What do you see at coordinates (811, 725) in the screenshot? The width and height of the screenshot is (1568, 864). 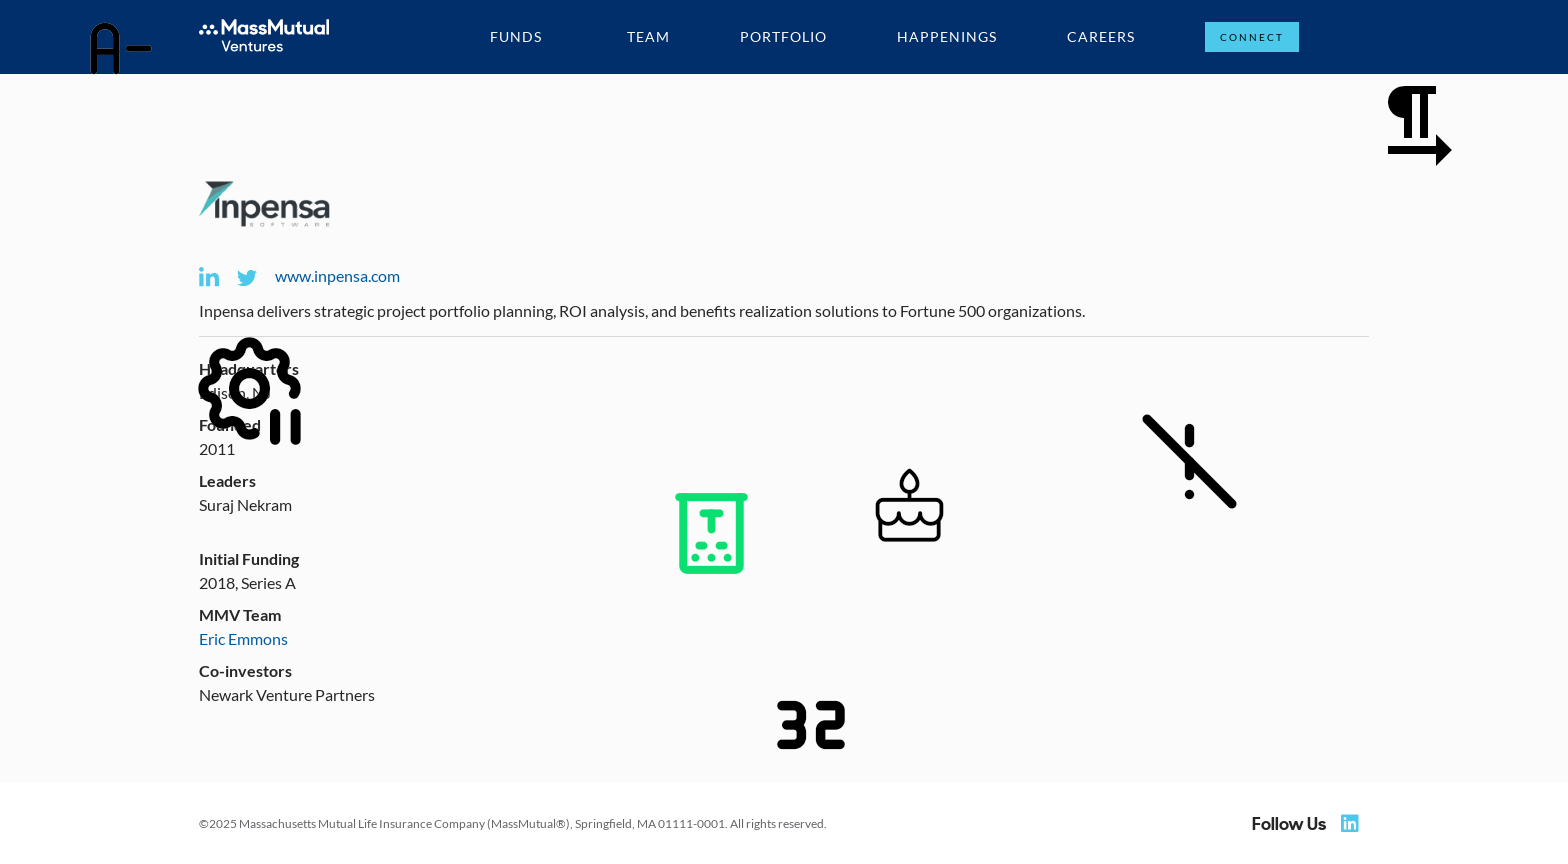 I see `indicates item number or position 32 in a list` at bounding box center [811, 725].